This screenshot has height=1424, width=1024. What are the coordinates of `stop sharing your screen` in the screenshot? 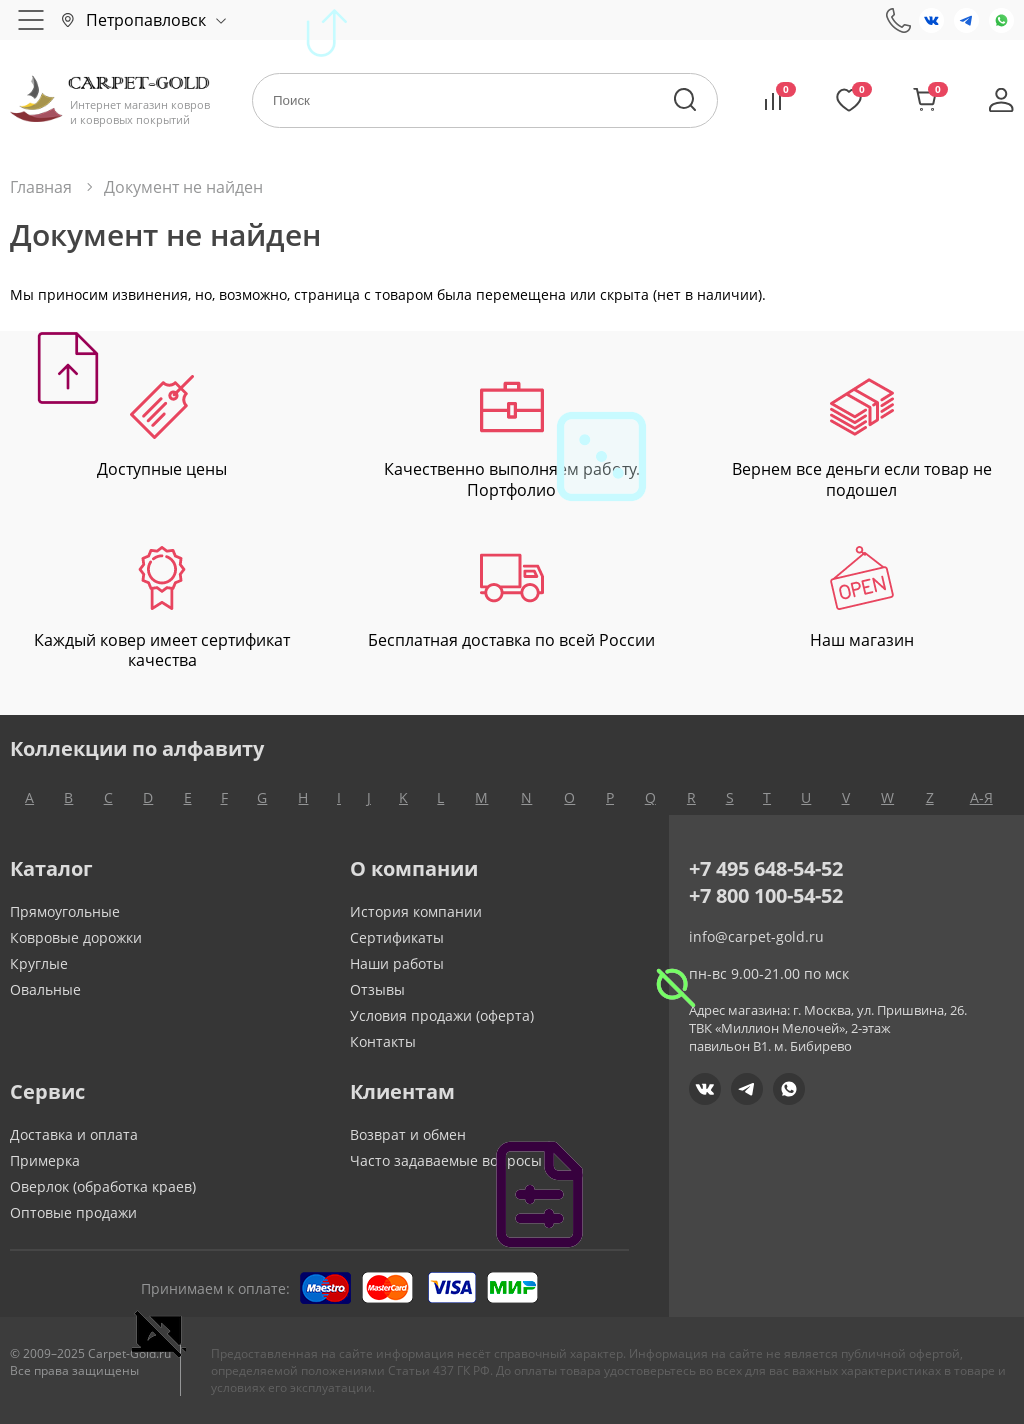 It's located at (159, 1334).